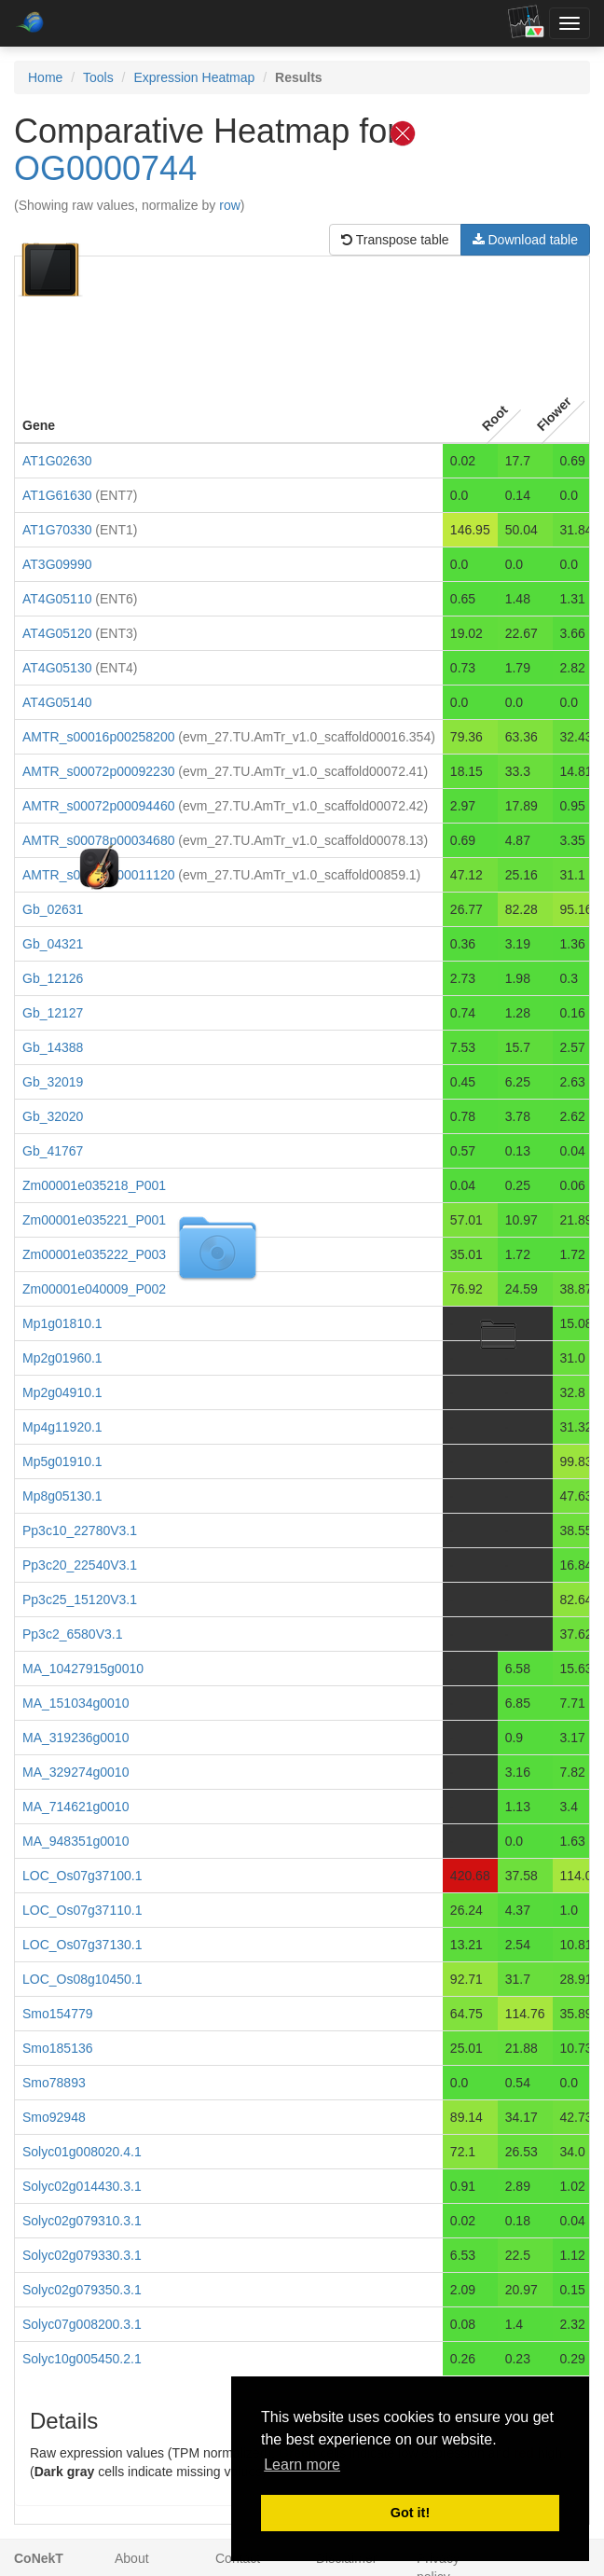  I want to click on open your recordings folder, so click(217, 1247).